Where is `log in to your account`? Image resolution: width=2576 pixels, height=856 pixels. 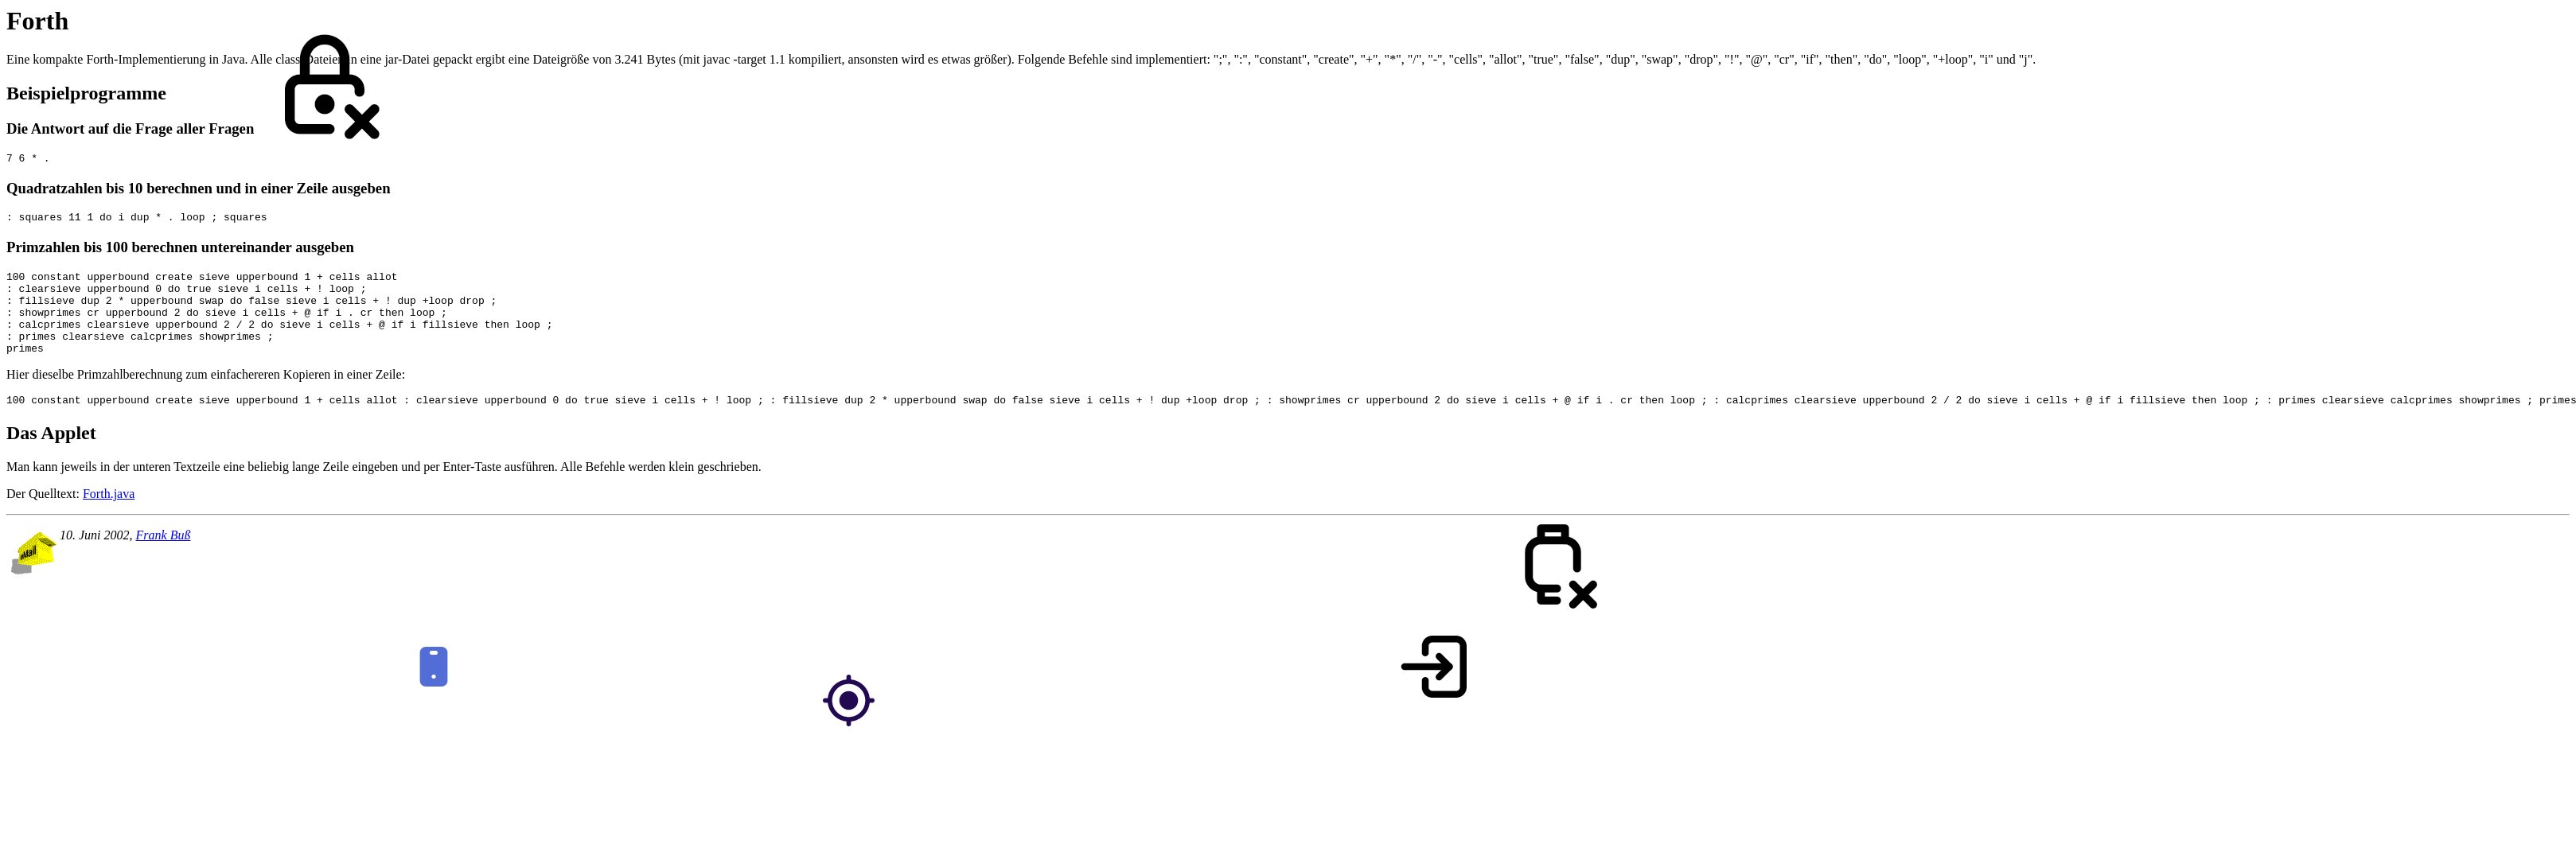
log in to your account is located at coordinates (1436, 667).